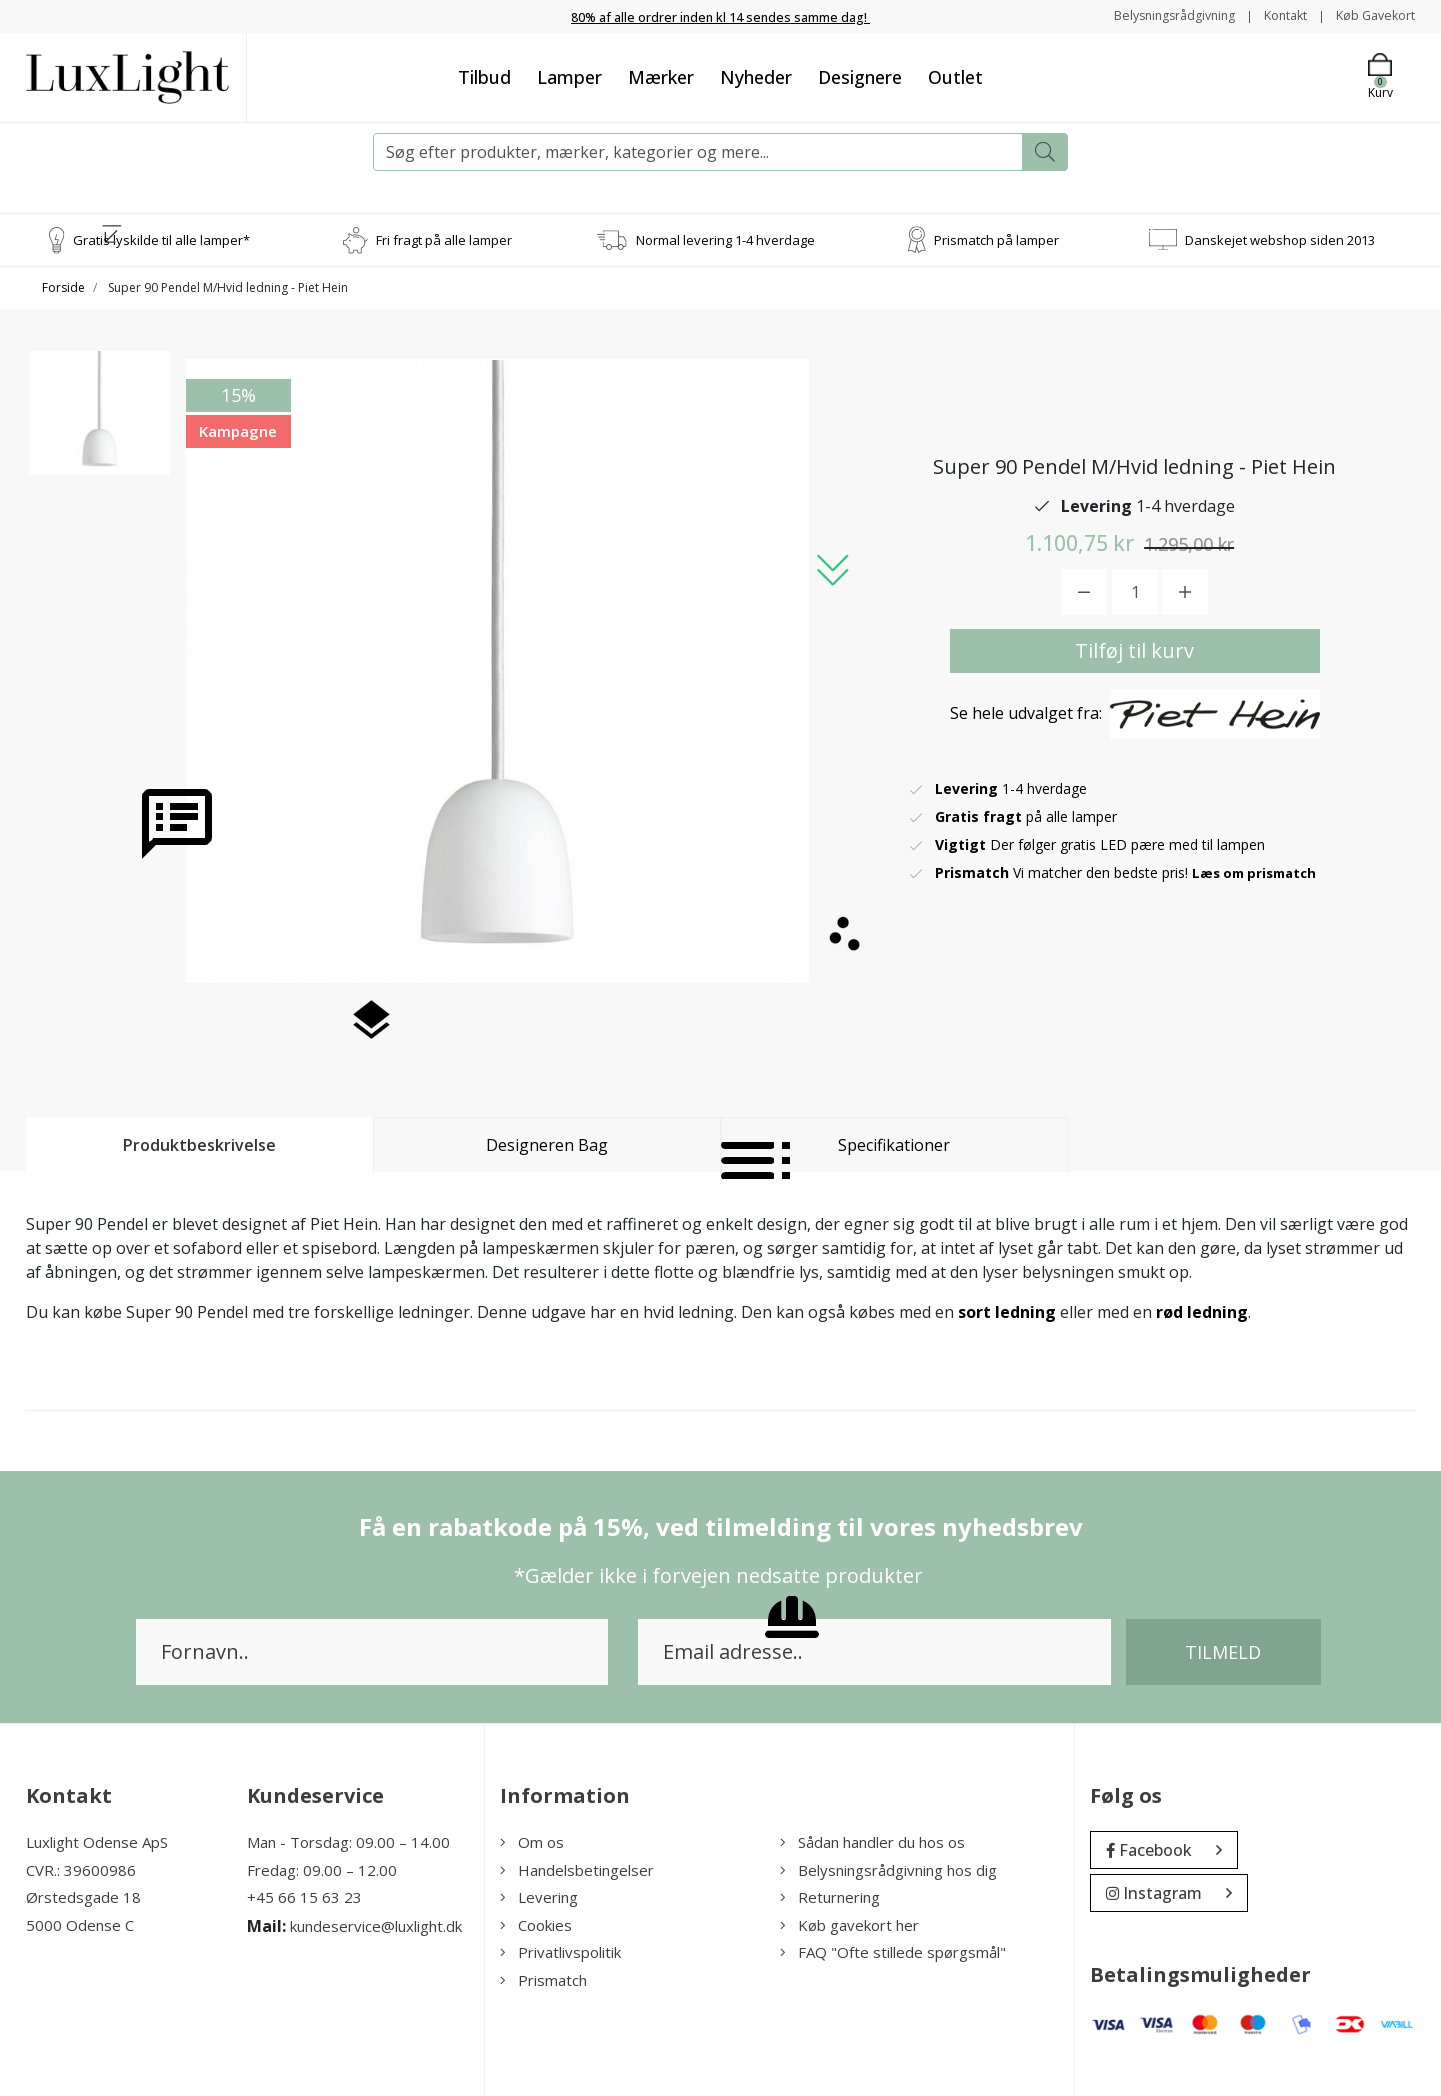  I want to click on move item to bottom-left corner, so click(111, 234).